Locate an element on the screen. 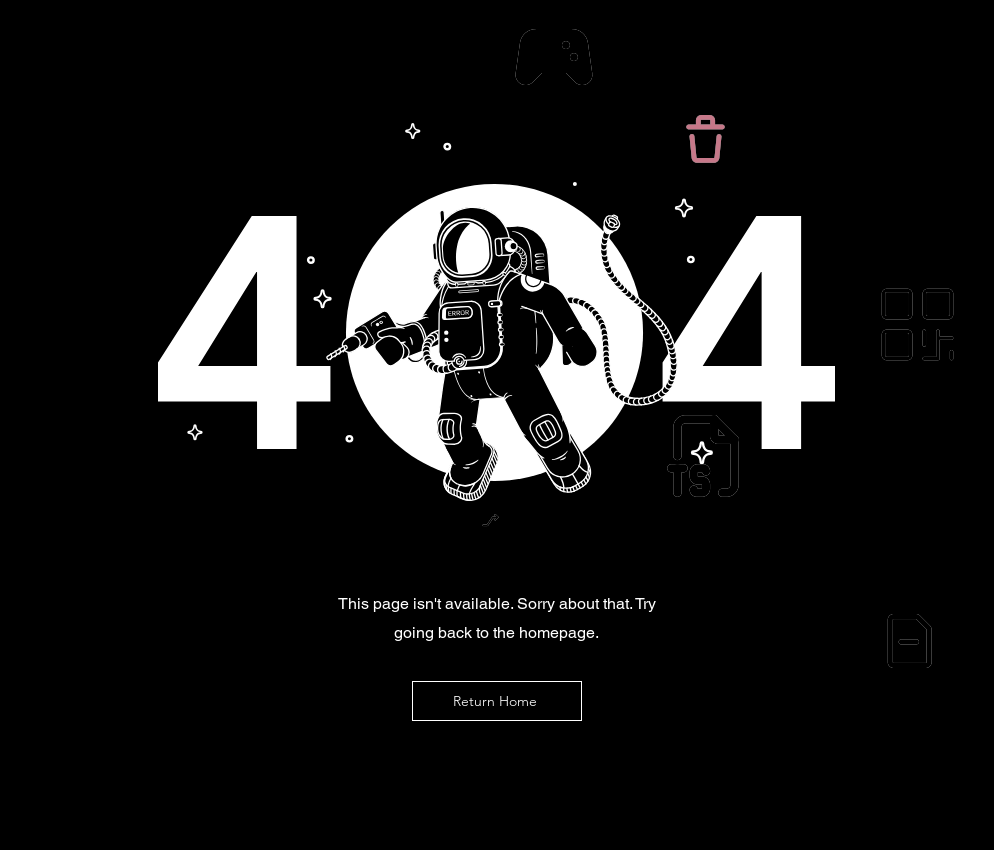 Image resolution: width=994 pixels, height=850 pixels. indicates a TypeScript file is located at coordinates (706, 456).